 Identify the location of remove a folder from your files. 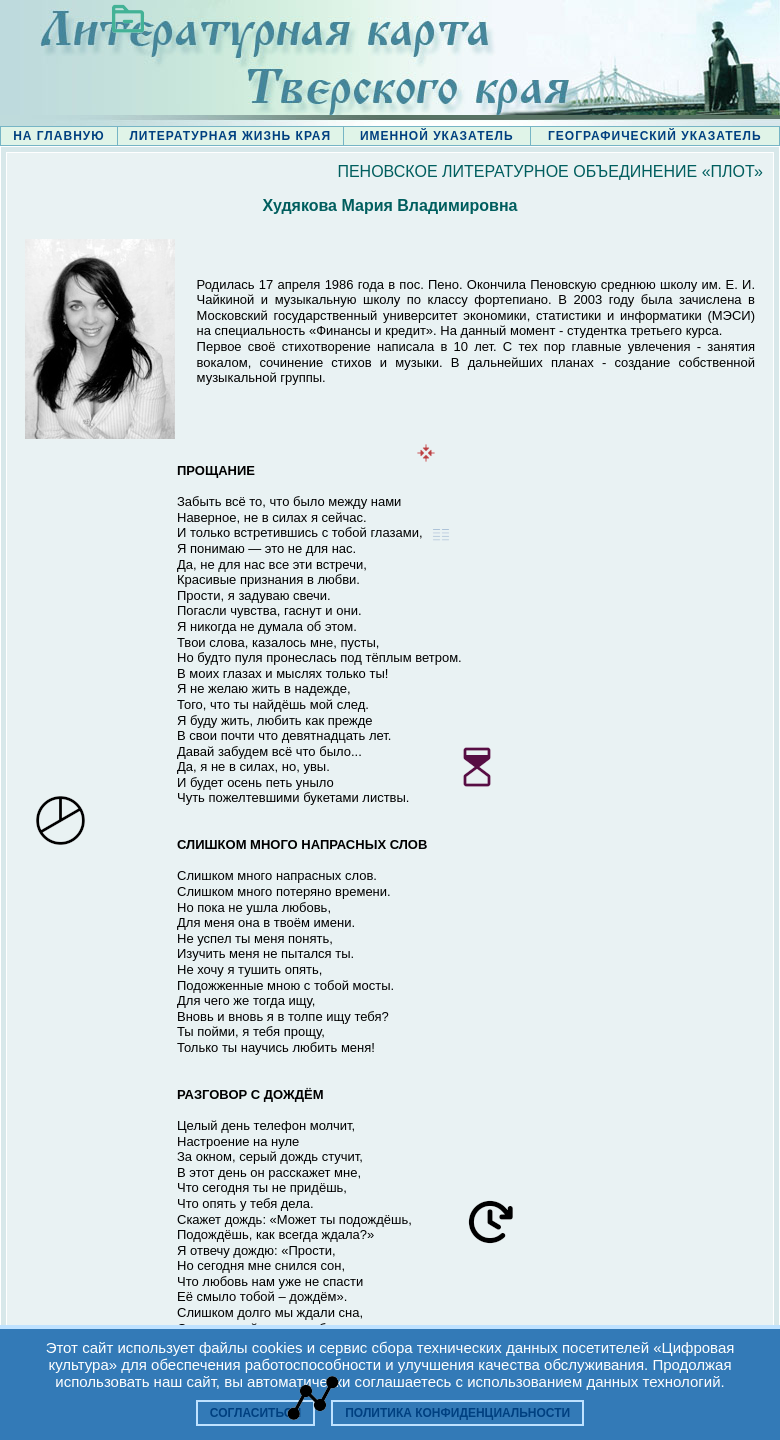
(128, 19).